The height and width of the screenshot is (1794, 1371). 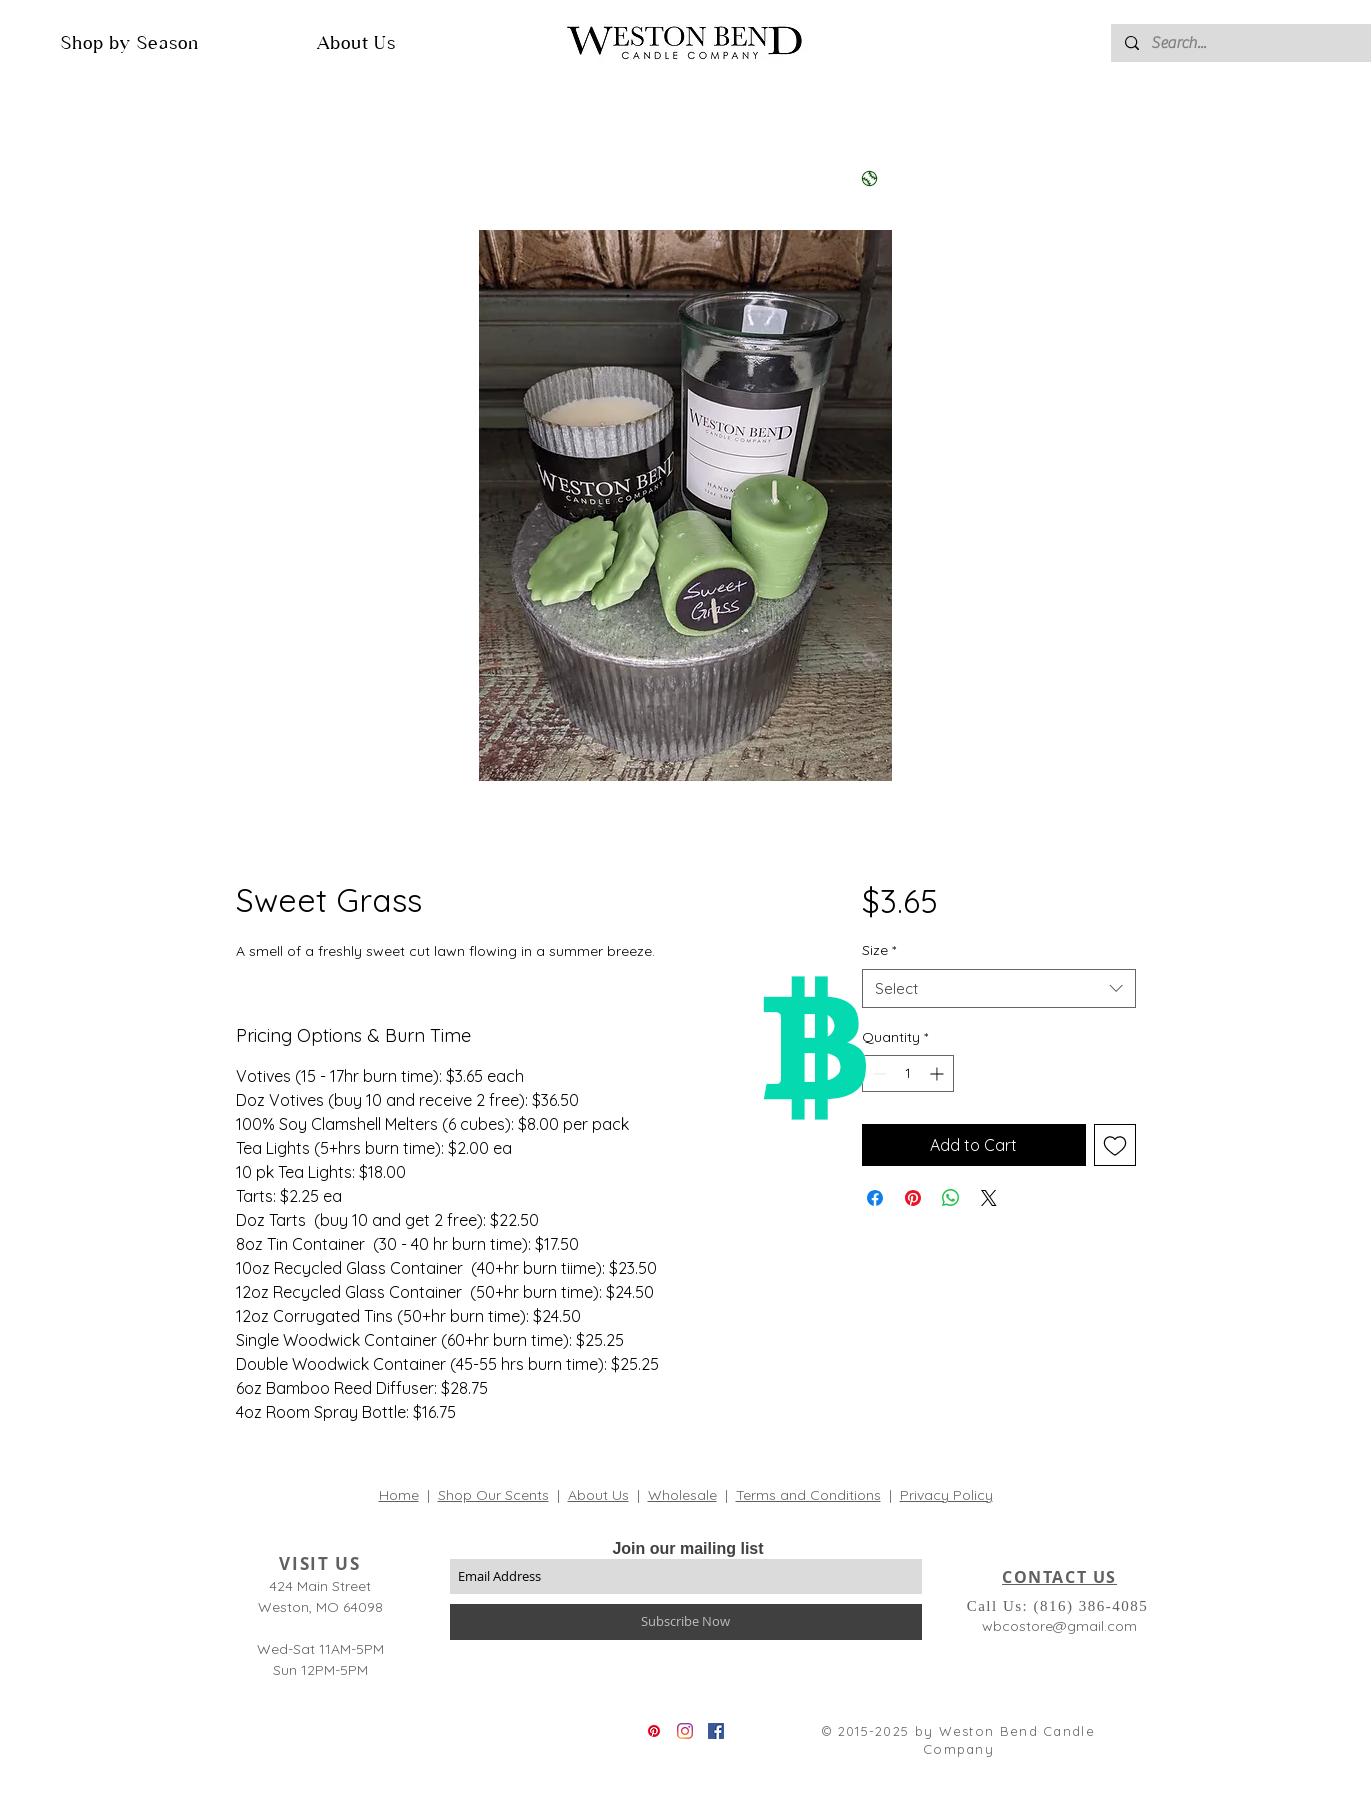 What do you see at coordinates (815, 1048) in the screenshot?
I see `bitcoin cryptocurrency logo` at bounding box center [815, 1048].